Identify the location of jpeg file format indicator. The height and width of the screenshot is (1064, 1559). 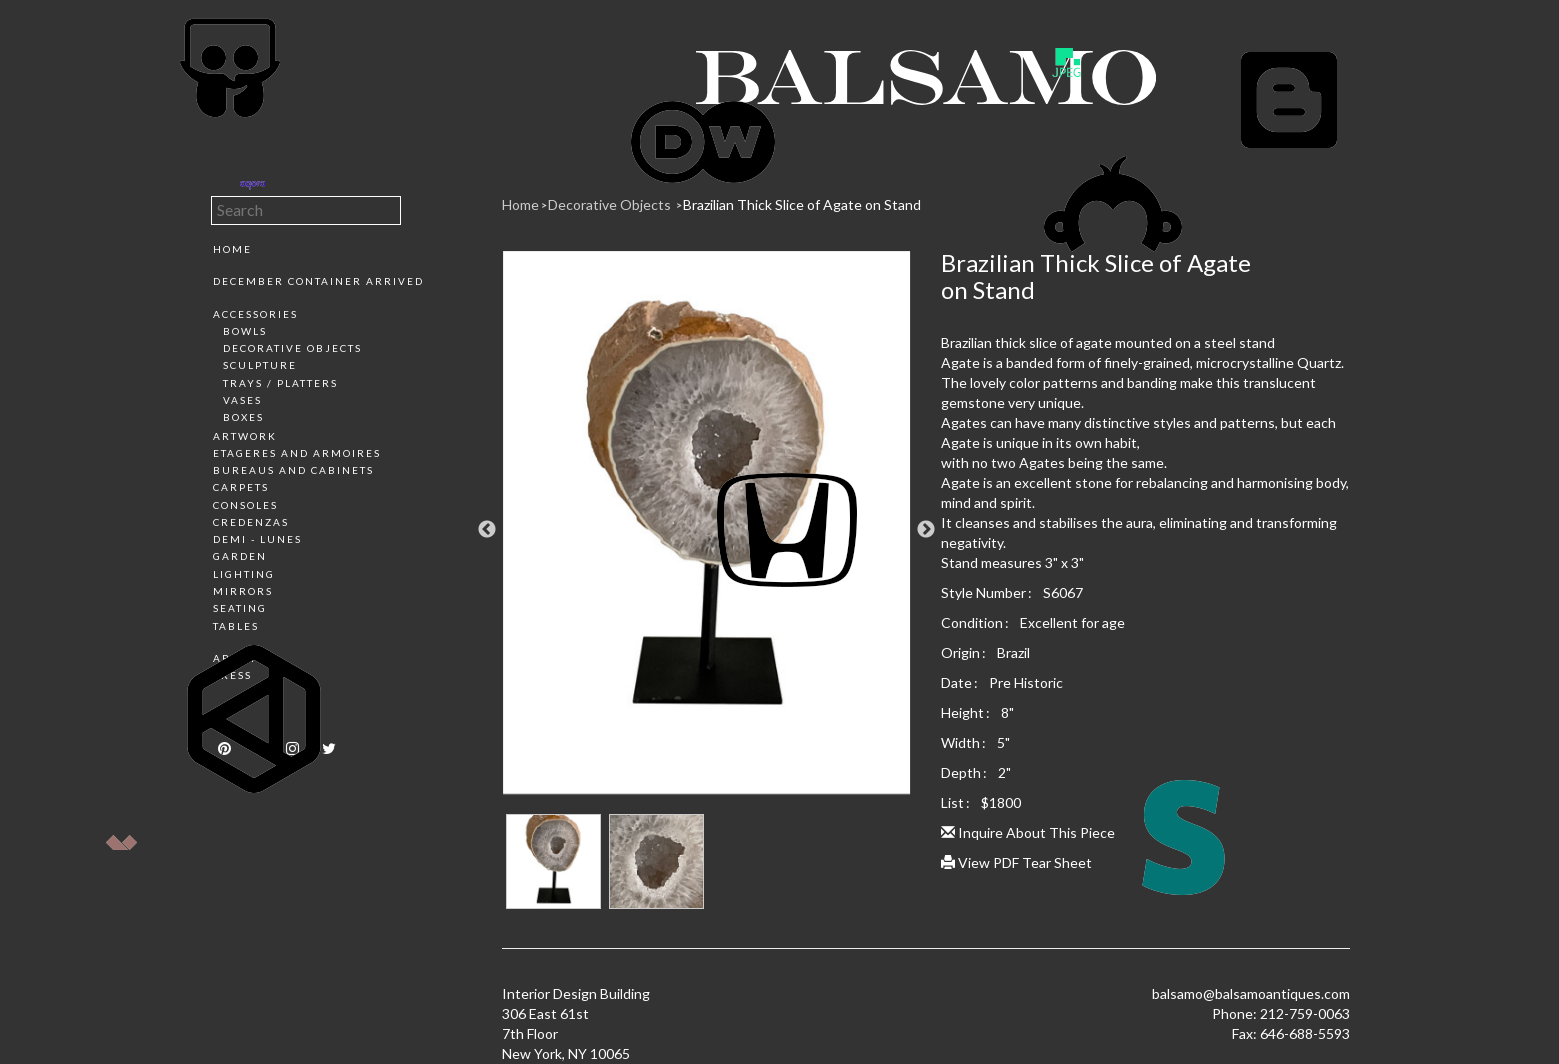
(1066, 62).